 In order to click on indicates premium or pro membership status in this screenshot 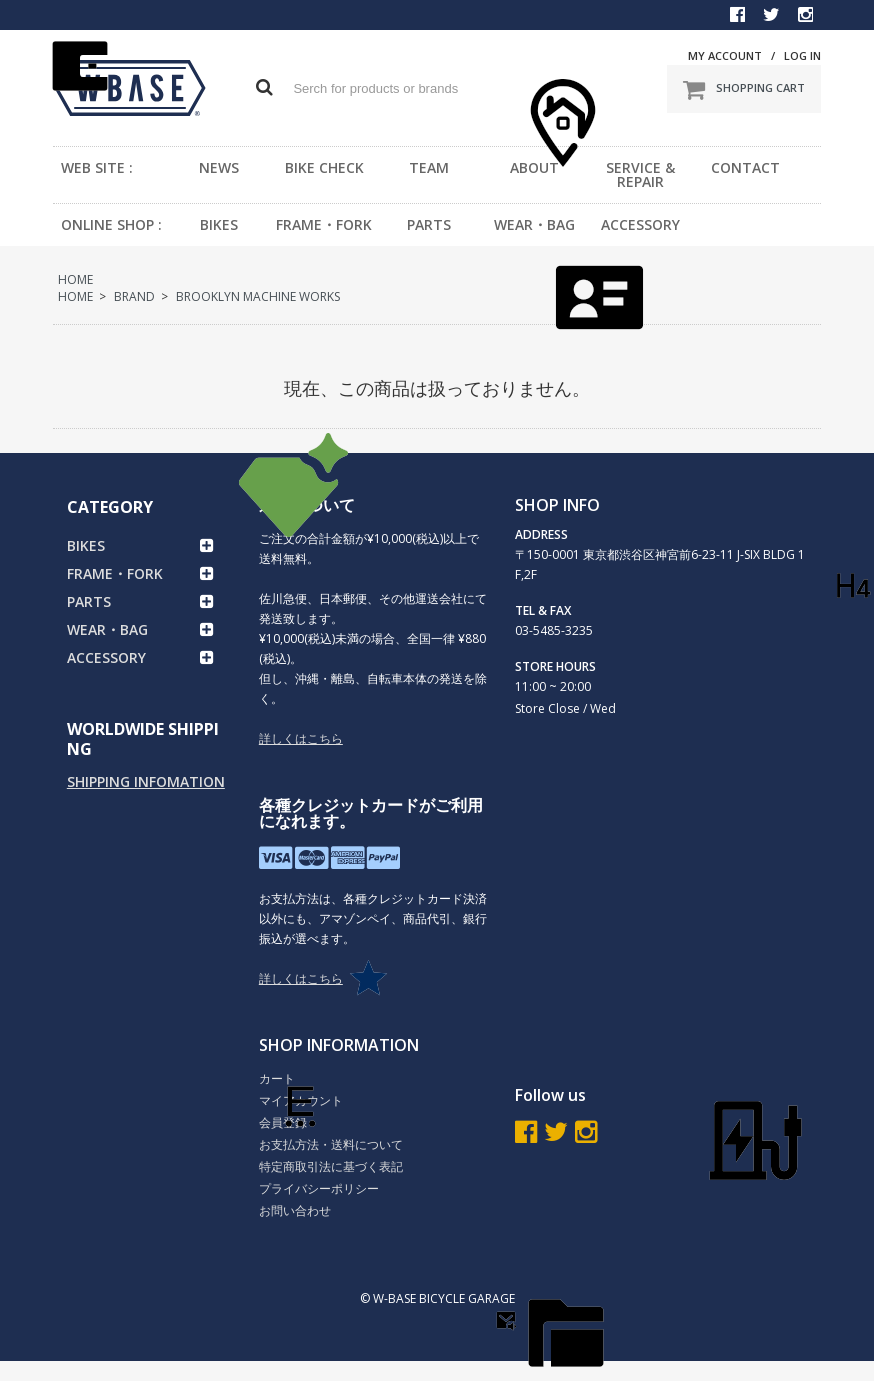, I will do `click(293, 487)`.